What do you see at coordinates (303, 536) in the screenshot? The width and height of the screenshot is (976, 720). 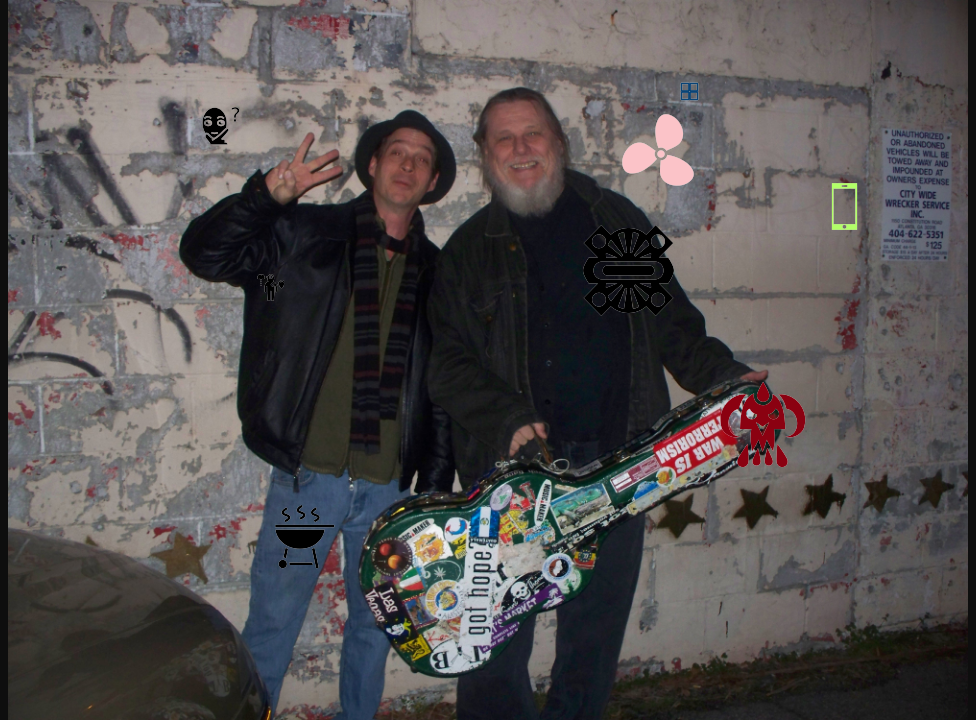 I see `browse outdoor cooking or grilling recipes` at bounding box center [303, 536].